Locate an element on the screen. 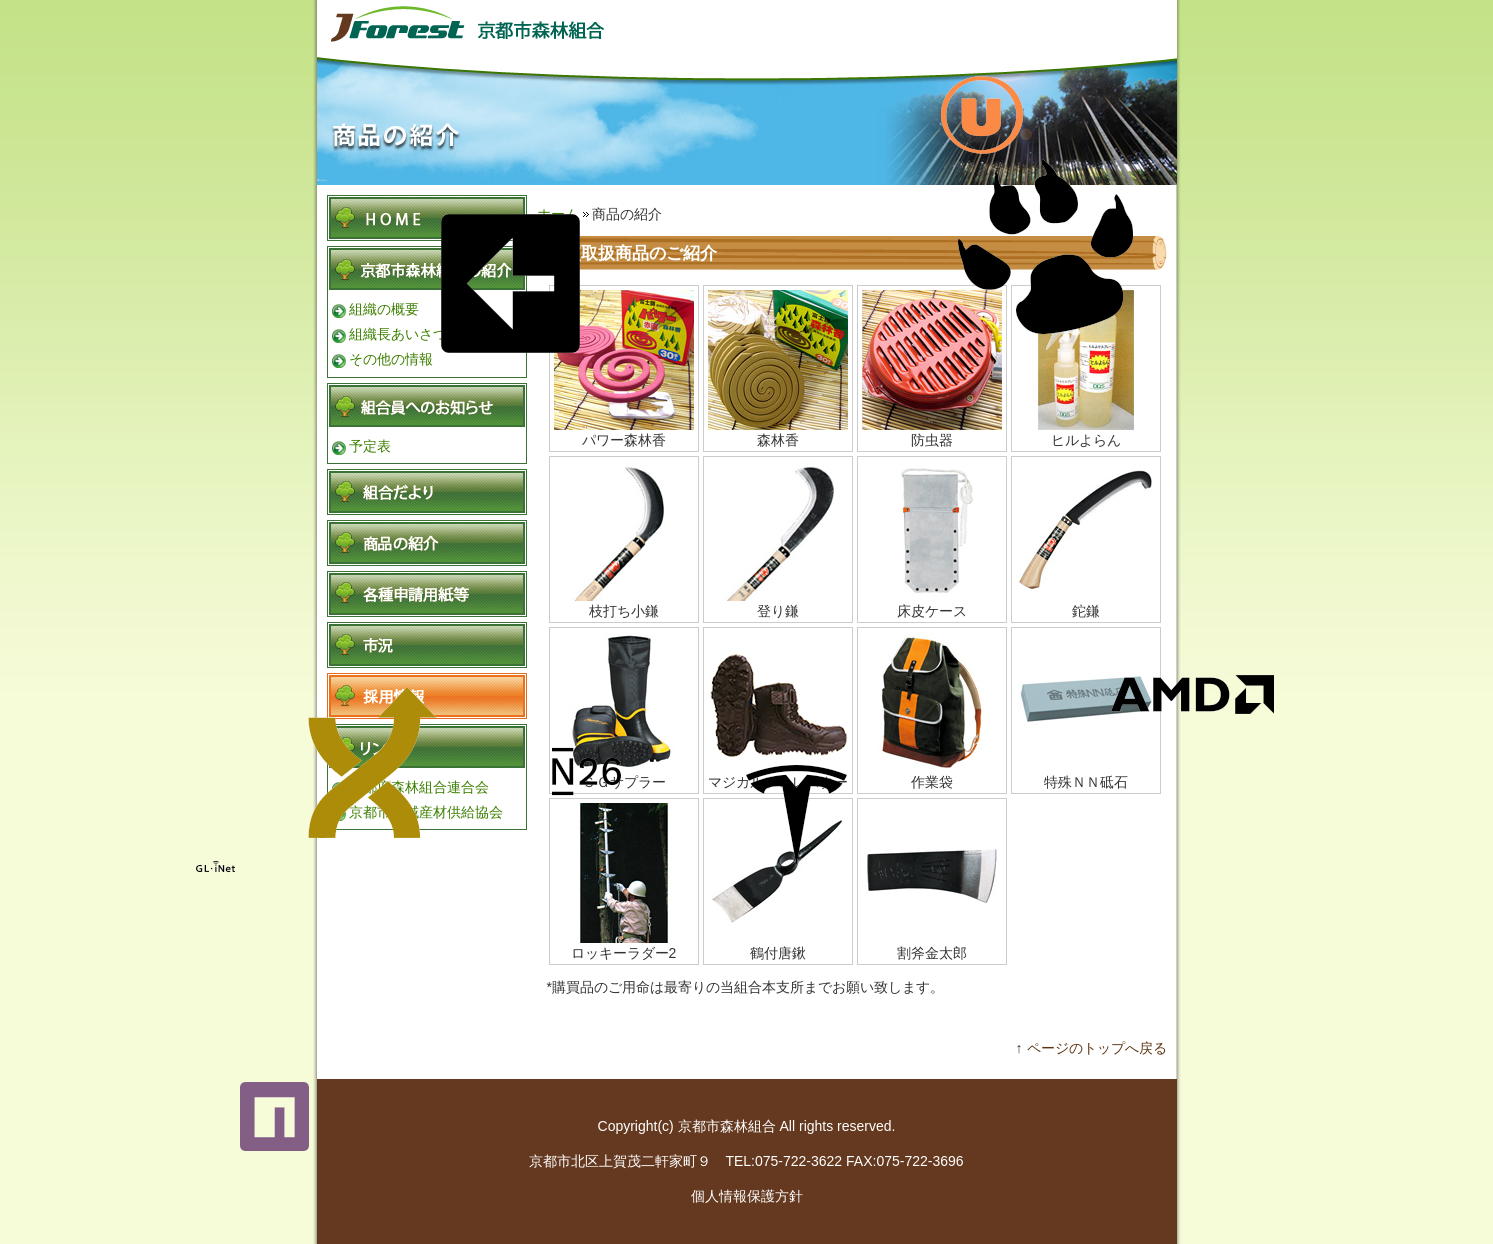 Image resolution: width=1493 pixels, height=1244 pixels. npm package manager logo is located at coordinates (274, 1116).